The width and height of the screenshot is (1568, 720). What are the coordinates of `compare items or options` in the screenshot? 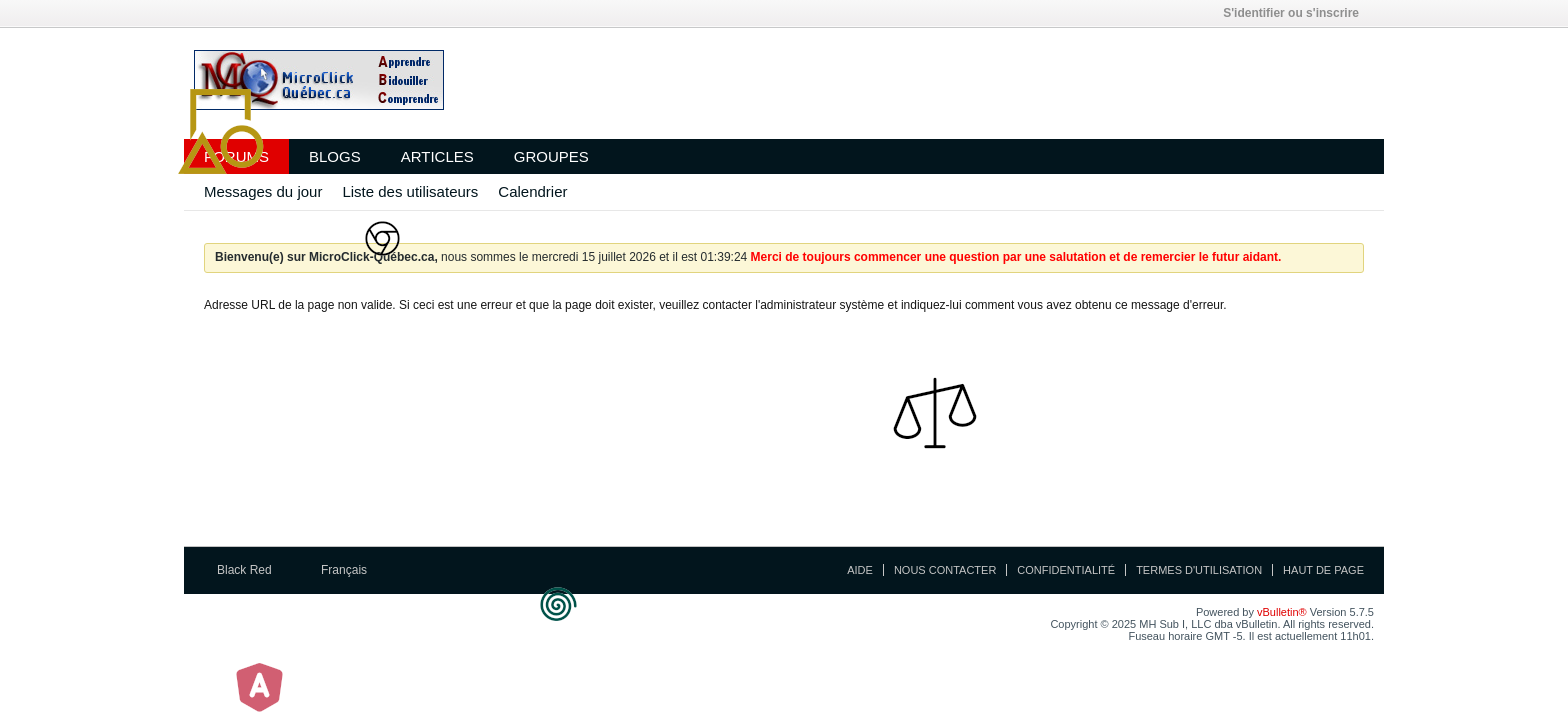 It's located at (935, 413).